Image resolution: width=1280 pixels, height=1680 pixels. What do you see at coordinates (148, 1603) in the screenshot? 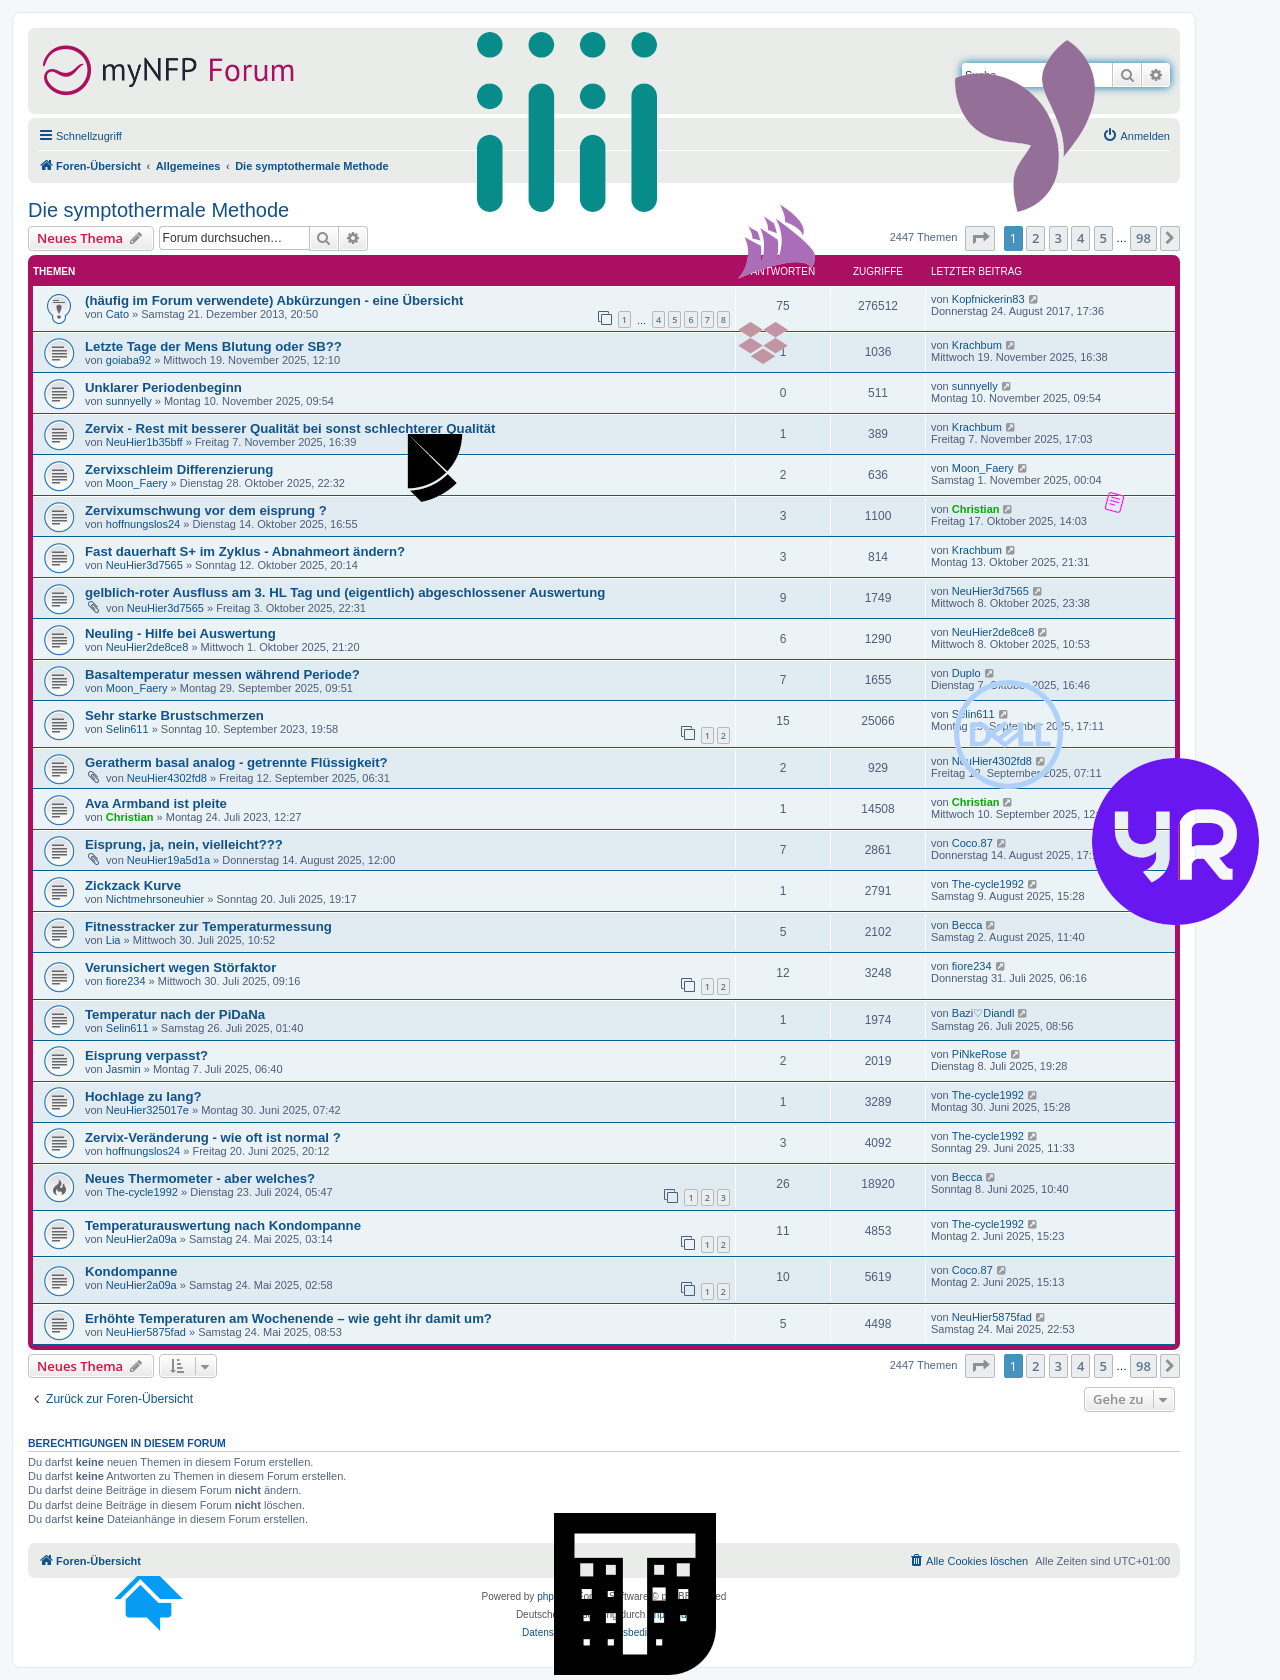
I see `open the HomeAdvisor app` at bounding box center [148, 1603].